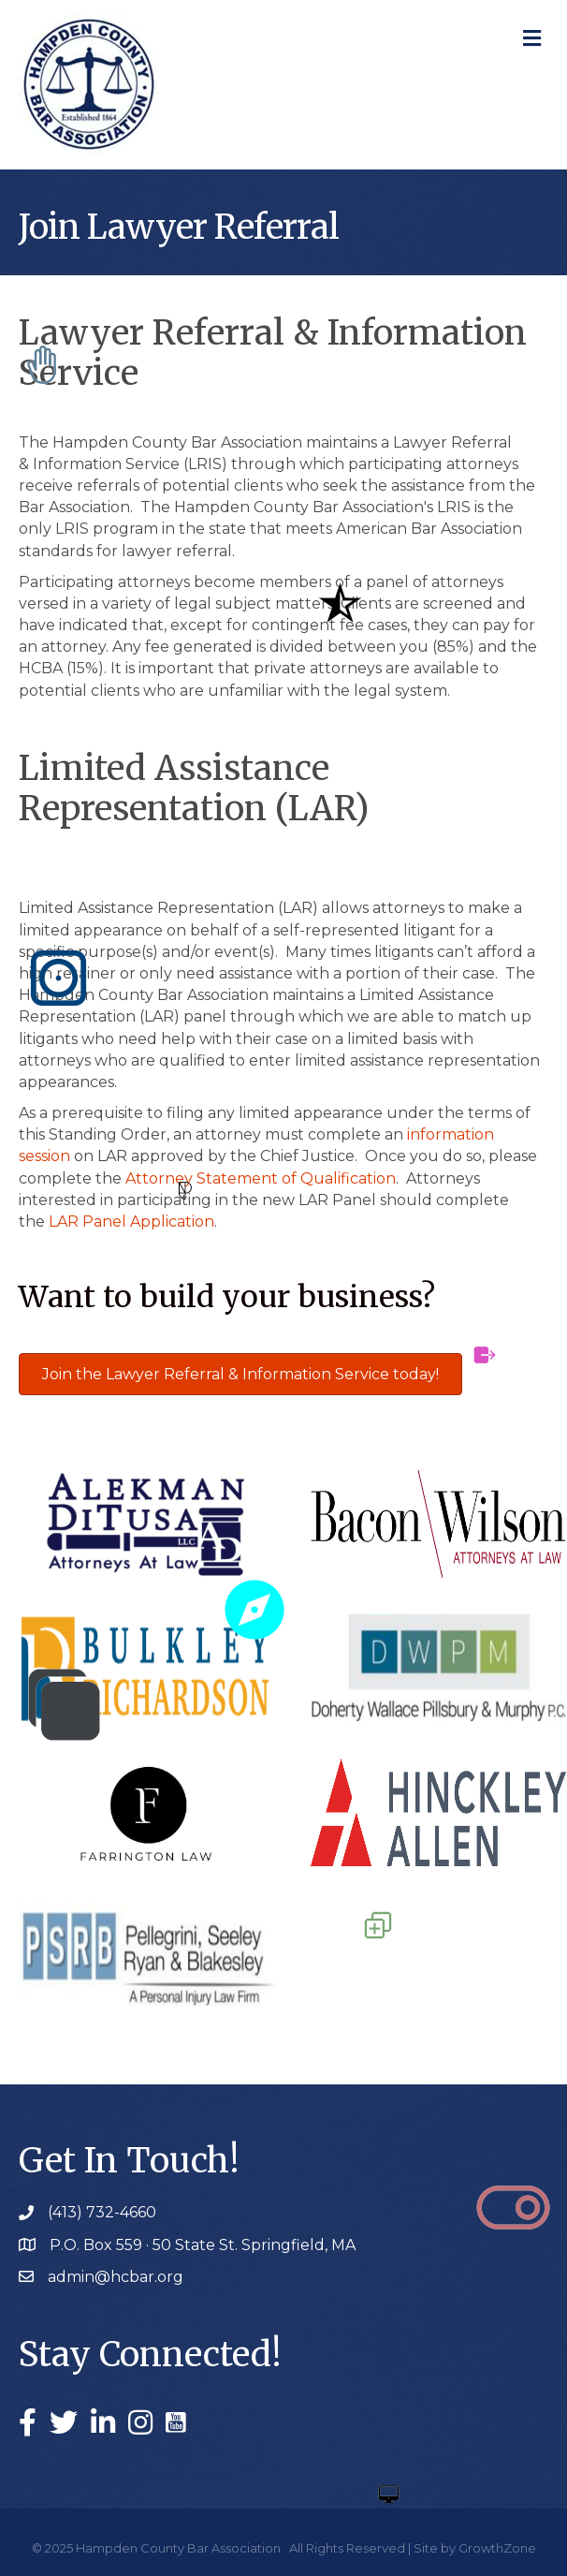 This screenshot has width=567, height=2576. What do you see at coordinates (513, 2207) in the screenshot?
I see `toggle switch in the on position` at bounding box center [513, 2207].